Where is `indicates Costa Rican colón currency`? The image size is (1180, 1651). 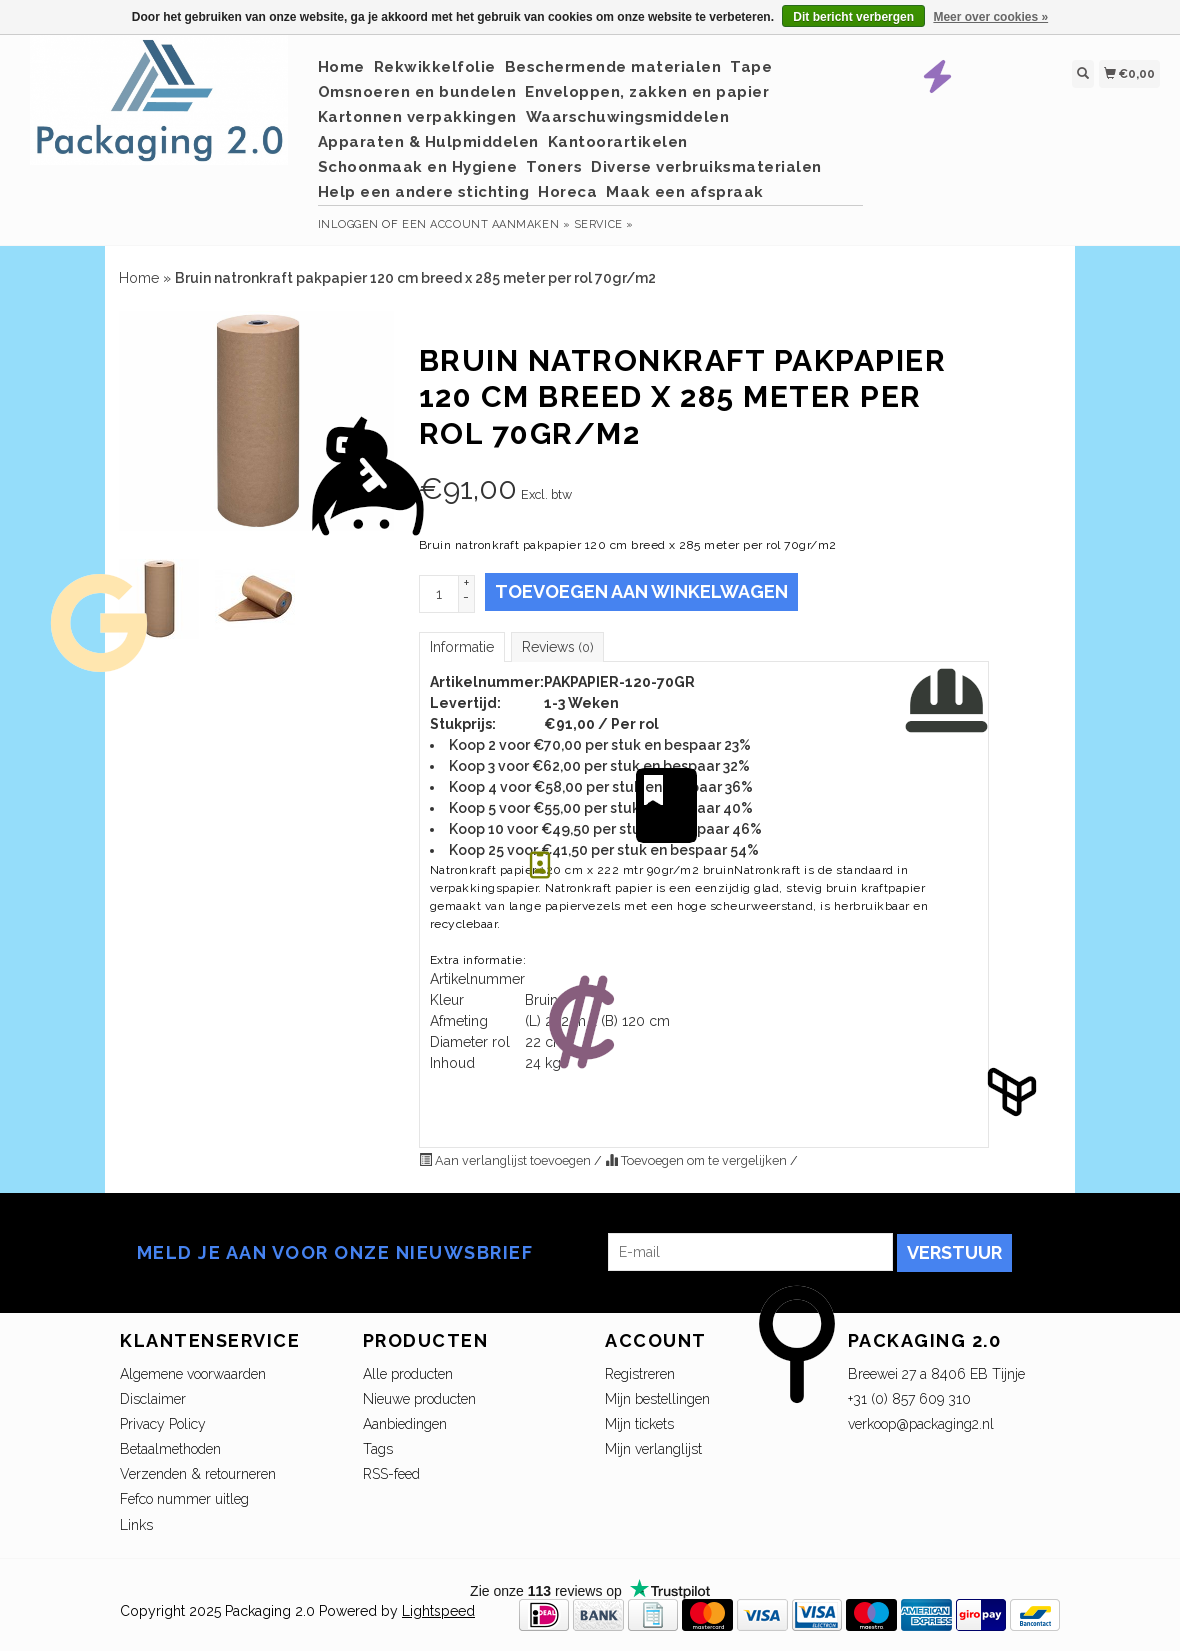 indicates Costa Rican colón currency is located at coordinates (582, 1022).